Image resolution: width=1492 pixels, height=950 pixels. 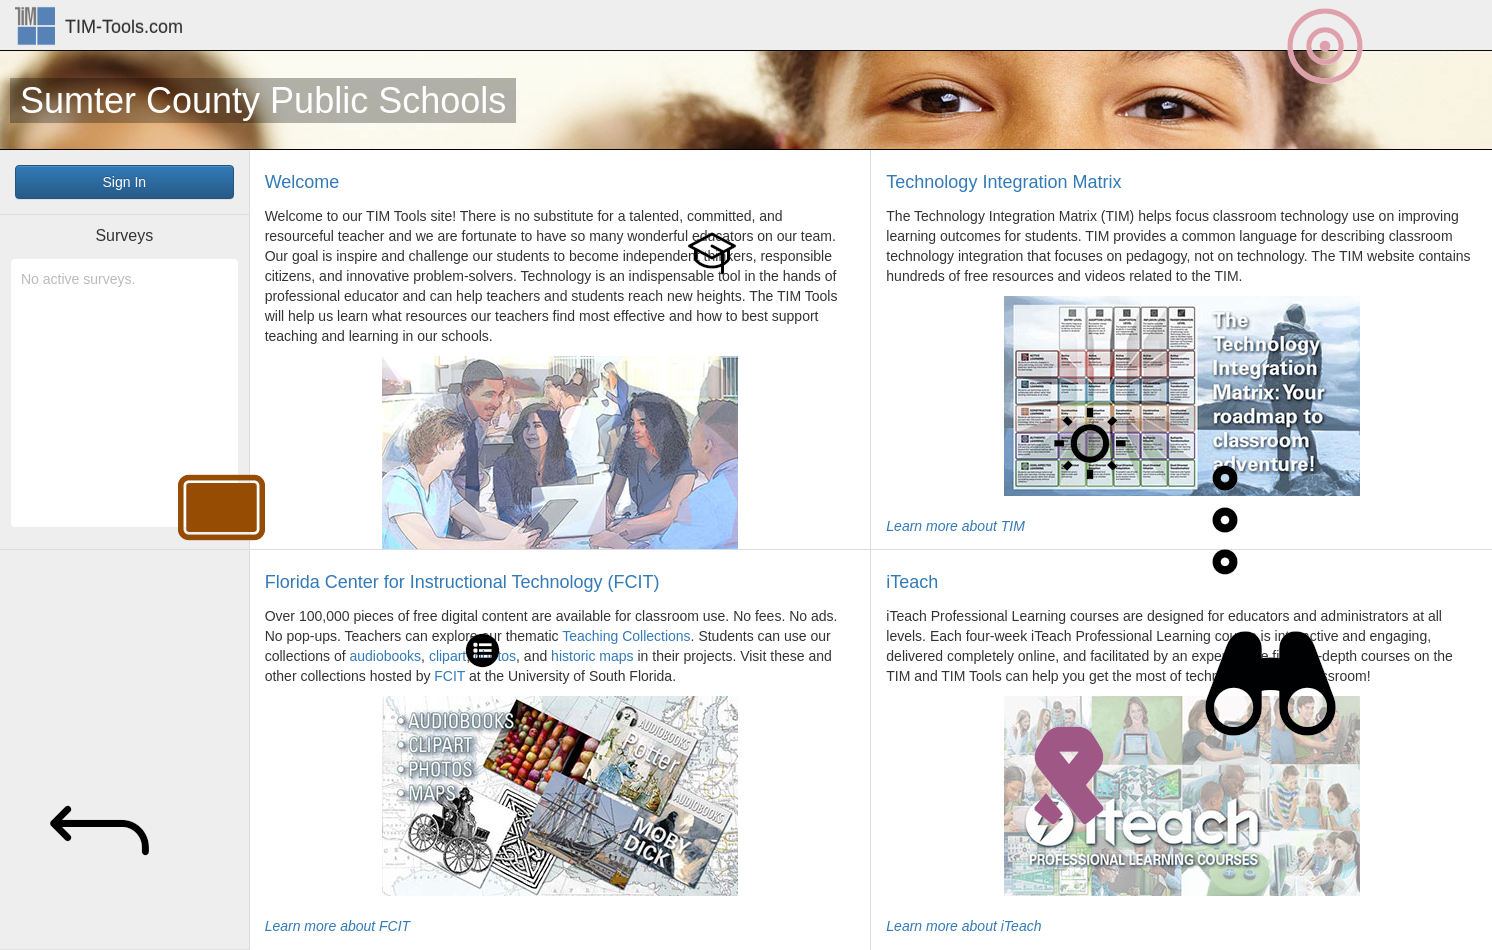 What do you see at coordinates (1225, 520) in the screenshot?
I see `open more options menu` at bounding box center [1225, 520].